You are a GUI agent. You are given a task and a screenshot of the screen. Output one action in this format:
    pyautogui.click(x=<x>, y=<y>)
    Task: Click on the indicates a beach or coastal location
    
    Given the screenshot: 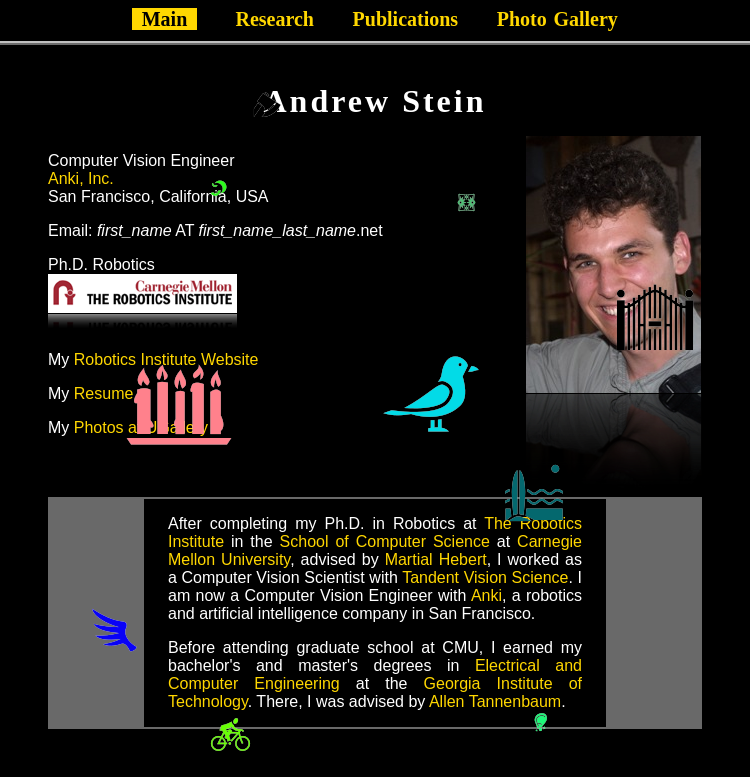 What is the action you would take?
    pyautogui.click(x=431, y=394)
    